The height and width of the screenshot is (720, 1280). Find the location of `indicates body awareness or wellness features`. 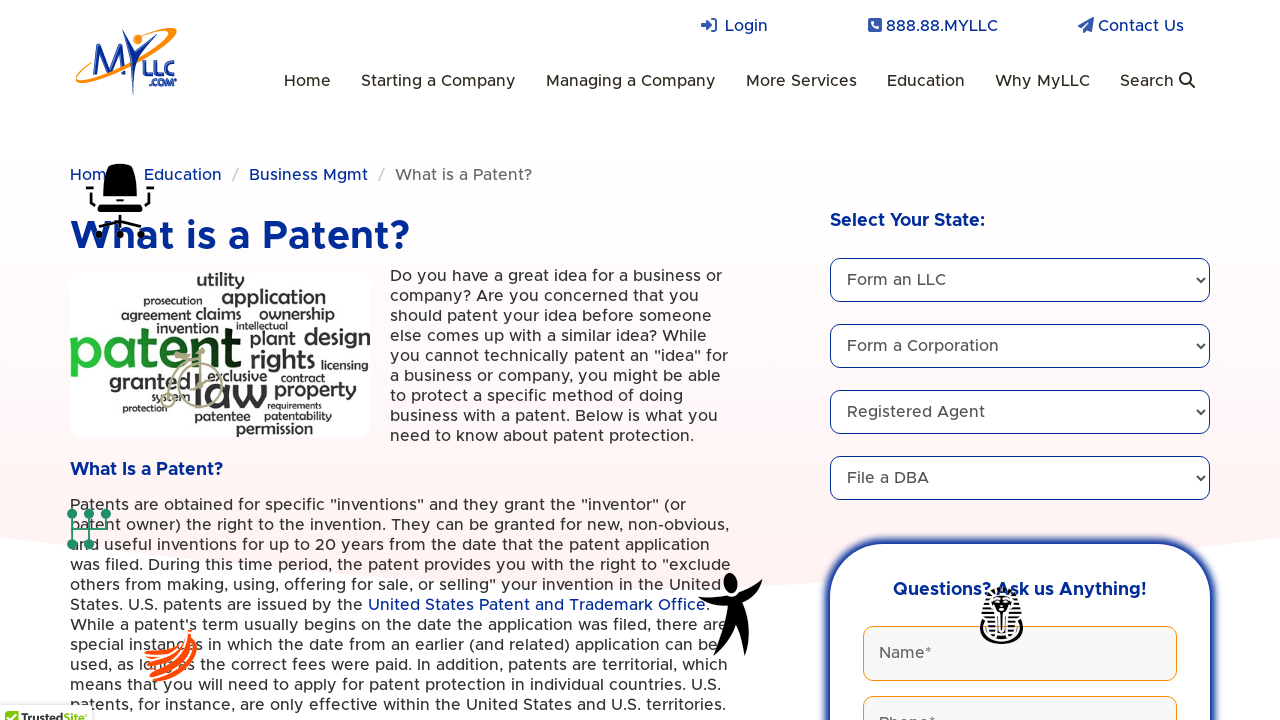

indicates body awareness or wellness features is located at coordinates (730, 614).